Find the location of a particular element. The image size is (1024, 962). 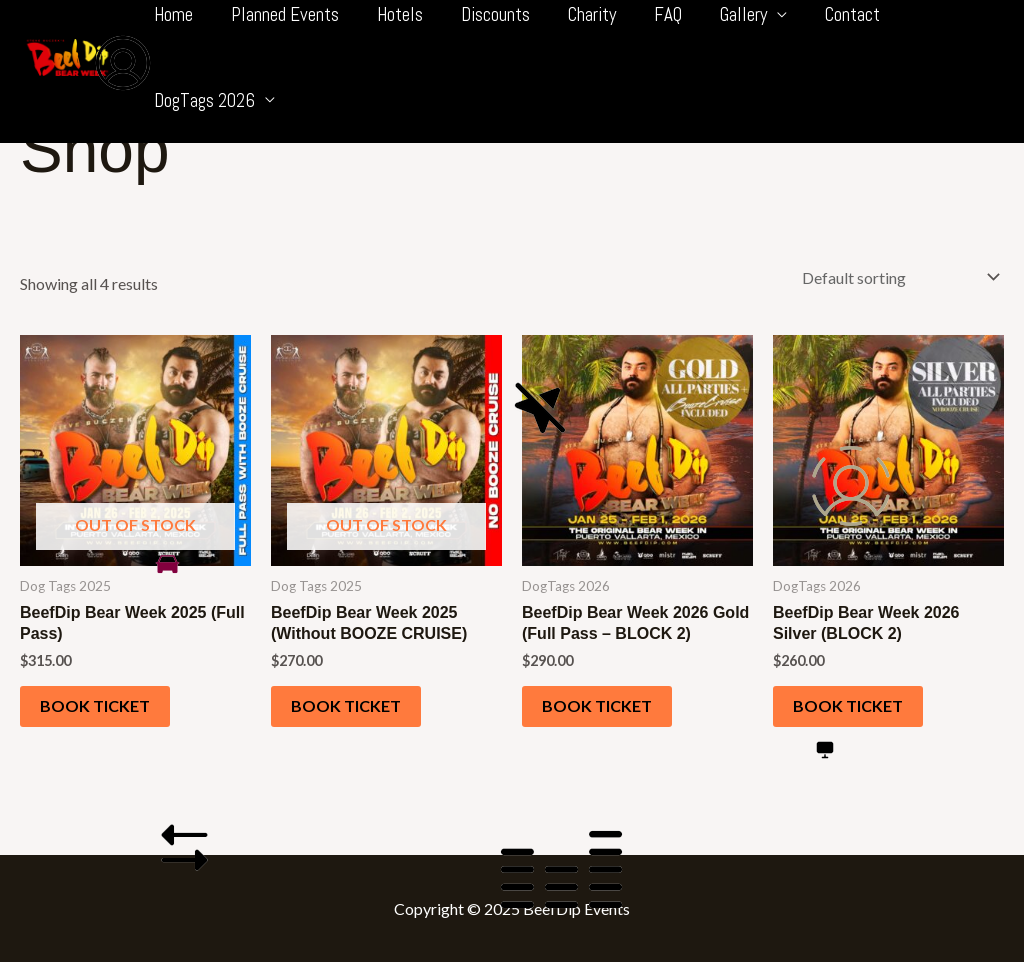

swap or exchange items is located at coordinates (184, 847).